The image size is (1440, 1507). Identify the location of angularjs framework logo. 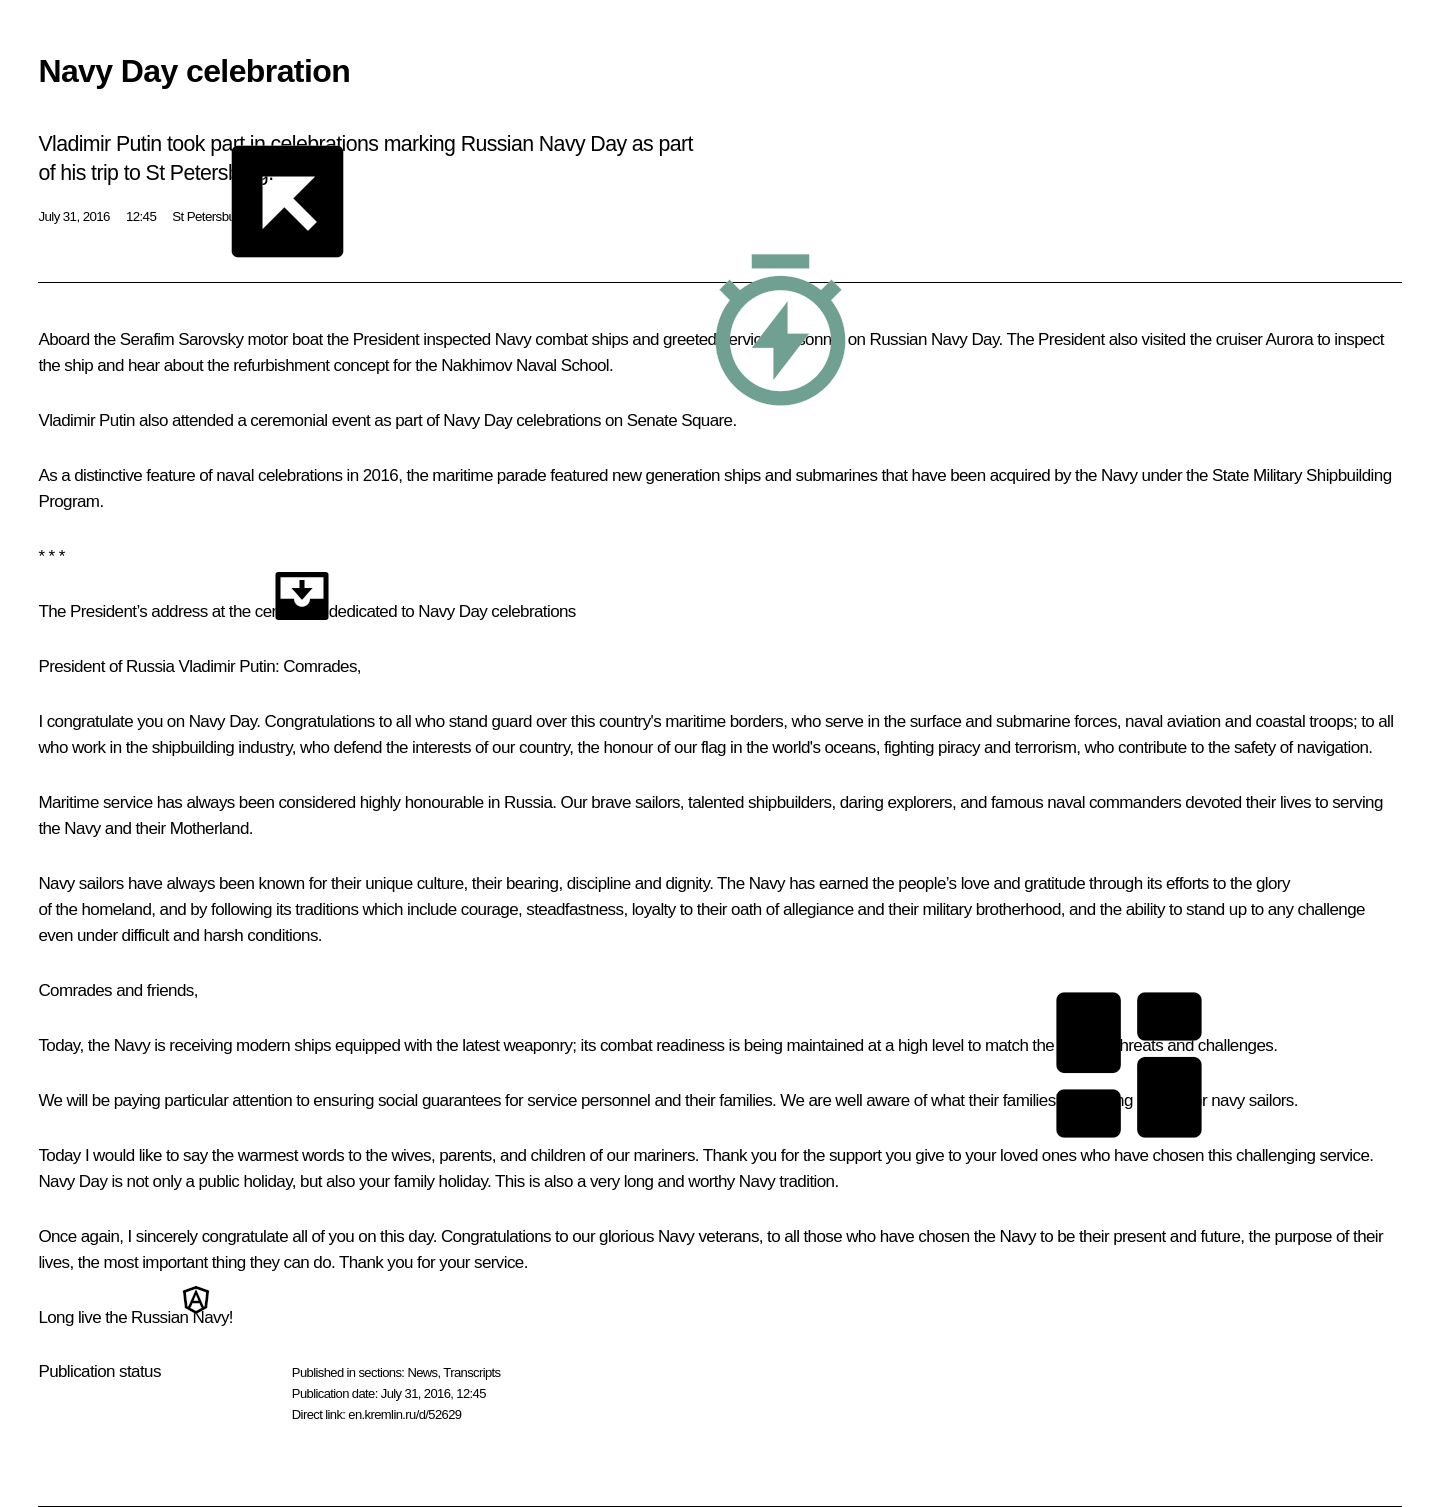
(196, 1300).